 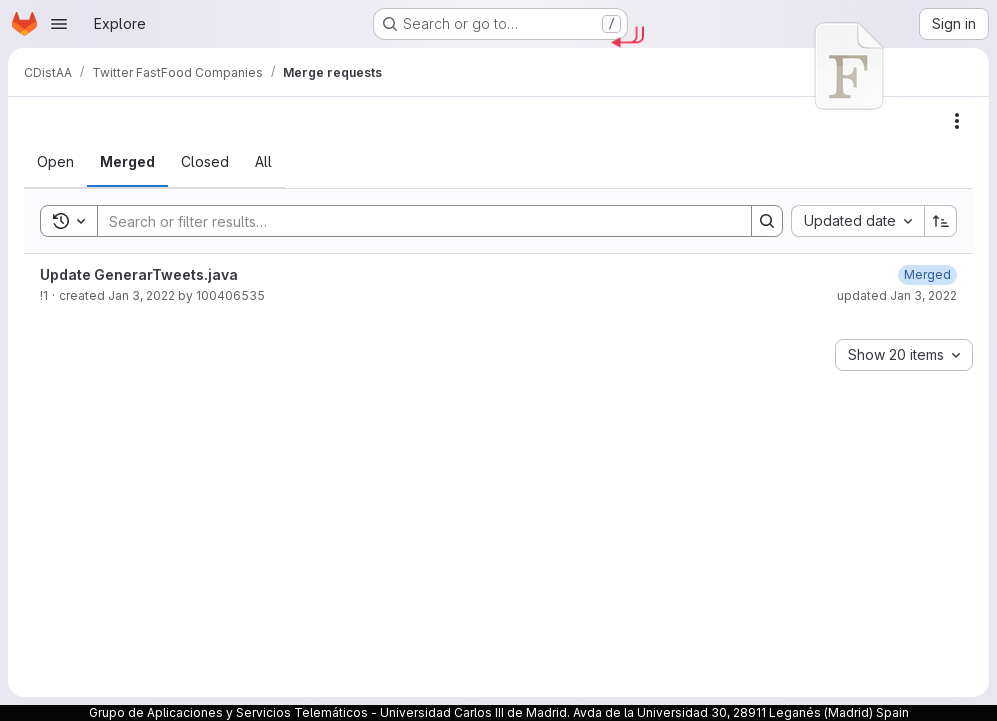 What do you see at coordinates (849, 66) in the screenshot?
I see `a fortran source code file` at bounding box center [849, 66].